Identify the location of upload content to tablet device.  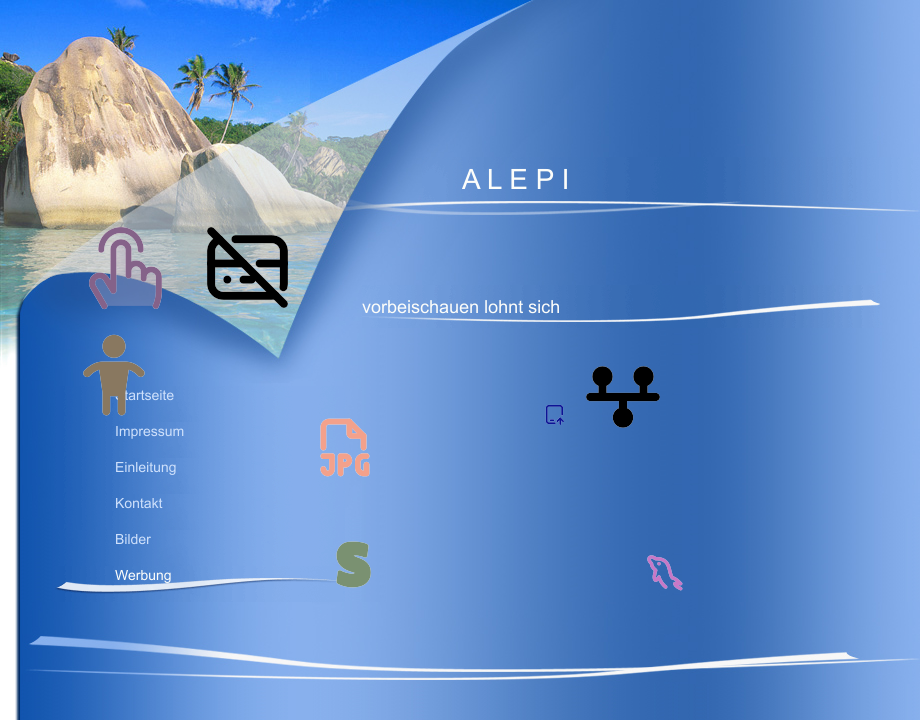
(553, 414).